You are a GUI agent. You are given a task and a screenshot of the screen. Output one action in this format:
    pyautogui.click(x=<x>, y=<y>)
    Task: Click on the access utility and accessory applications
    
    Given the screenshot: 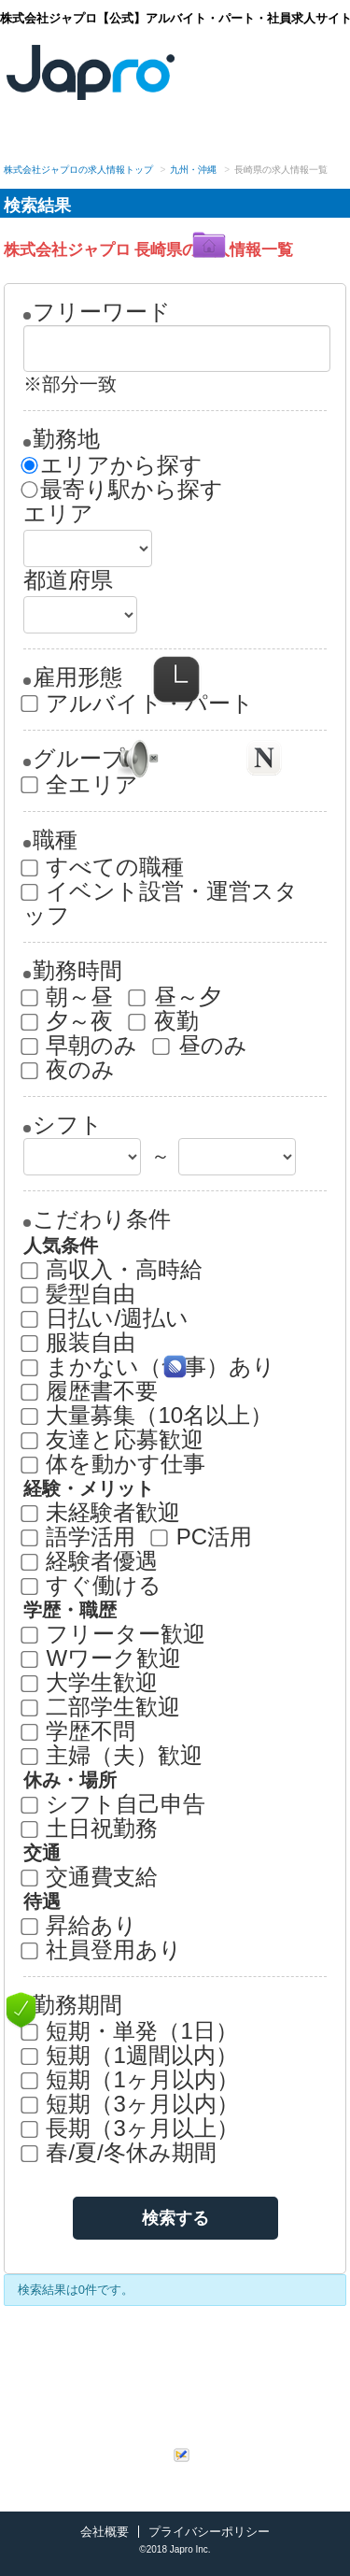 What is the action you would take?
    pyautogui.click(x=181, y=2455)
    